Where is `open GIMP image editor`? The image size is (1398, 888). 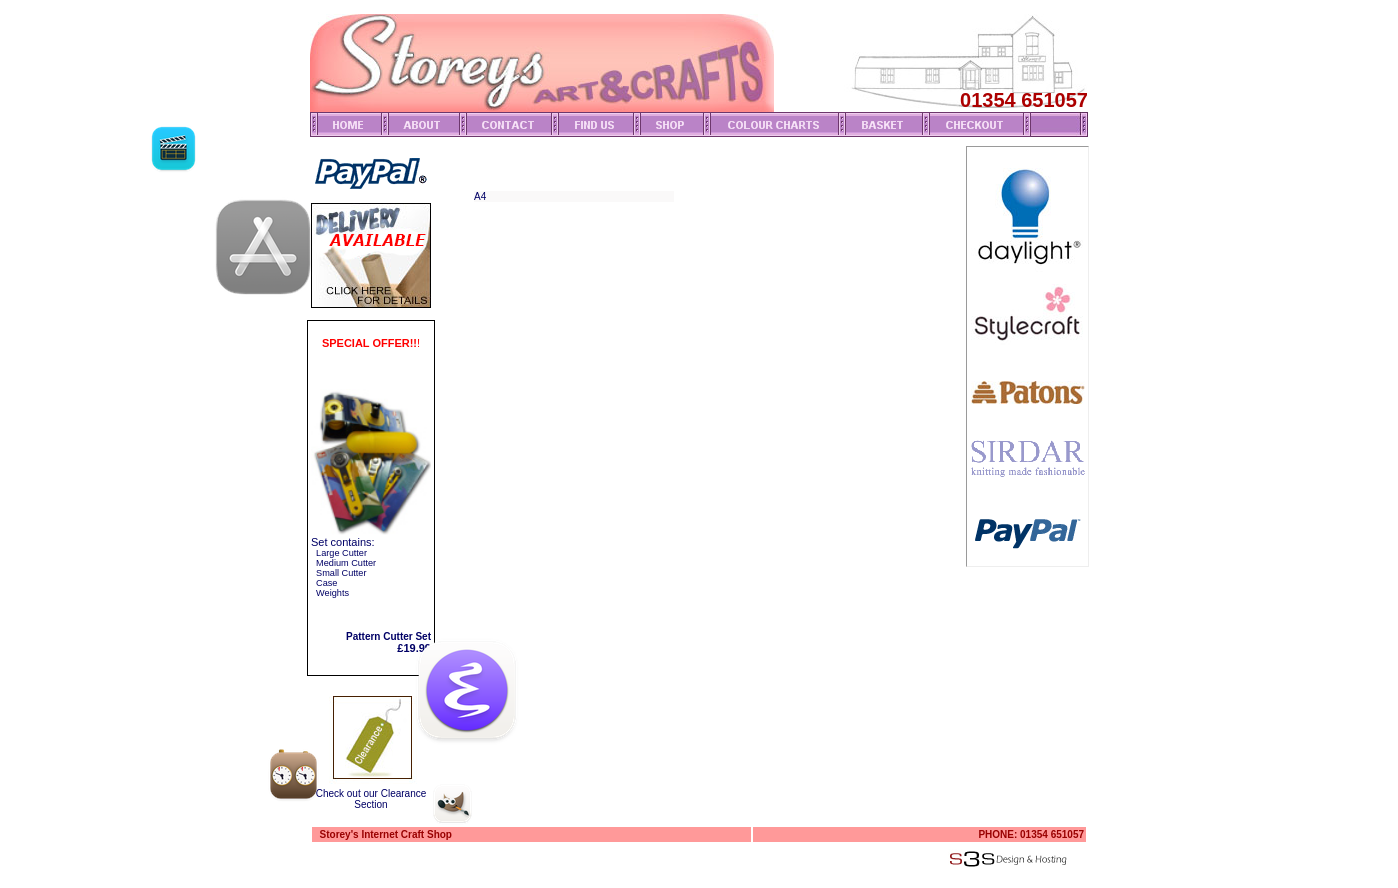 open GIMP image editor is located at coordinates (452, 803).